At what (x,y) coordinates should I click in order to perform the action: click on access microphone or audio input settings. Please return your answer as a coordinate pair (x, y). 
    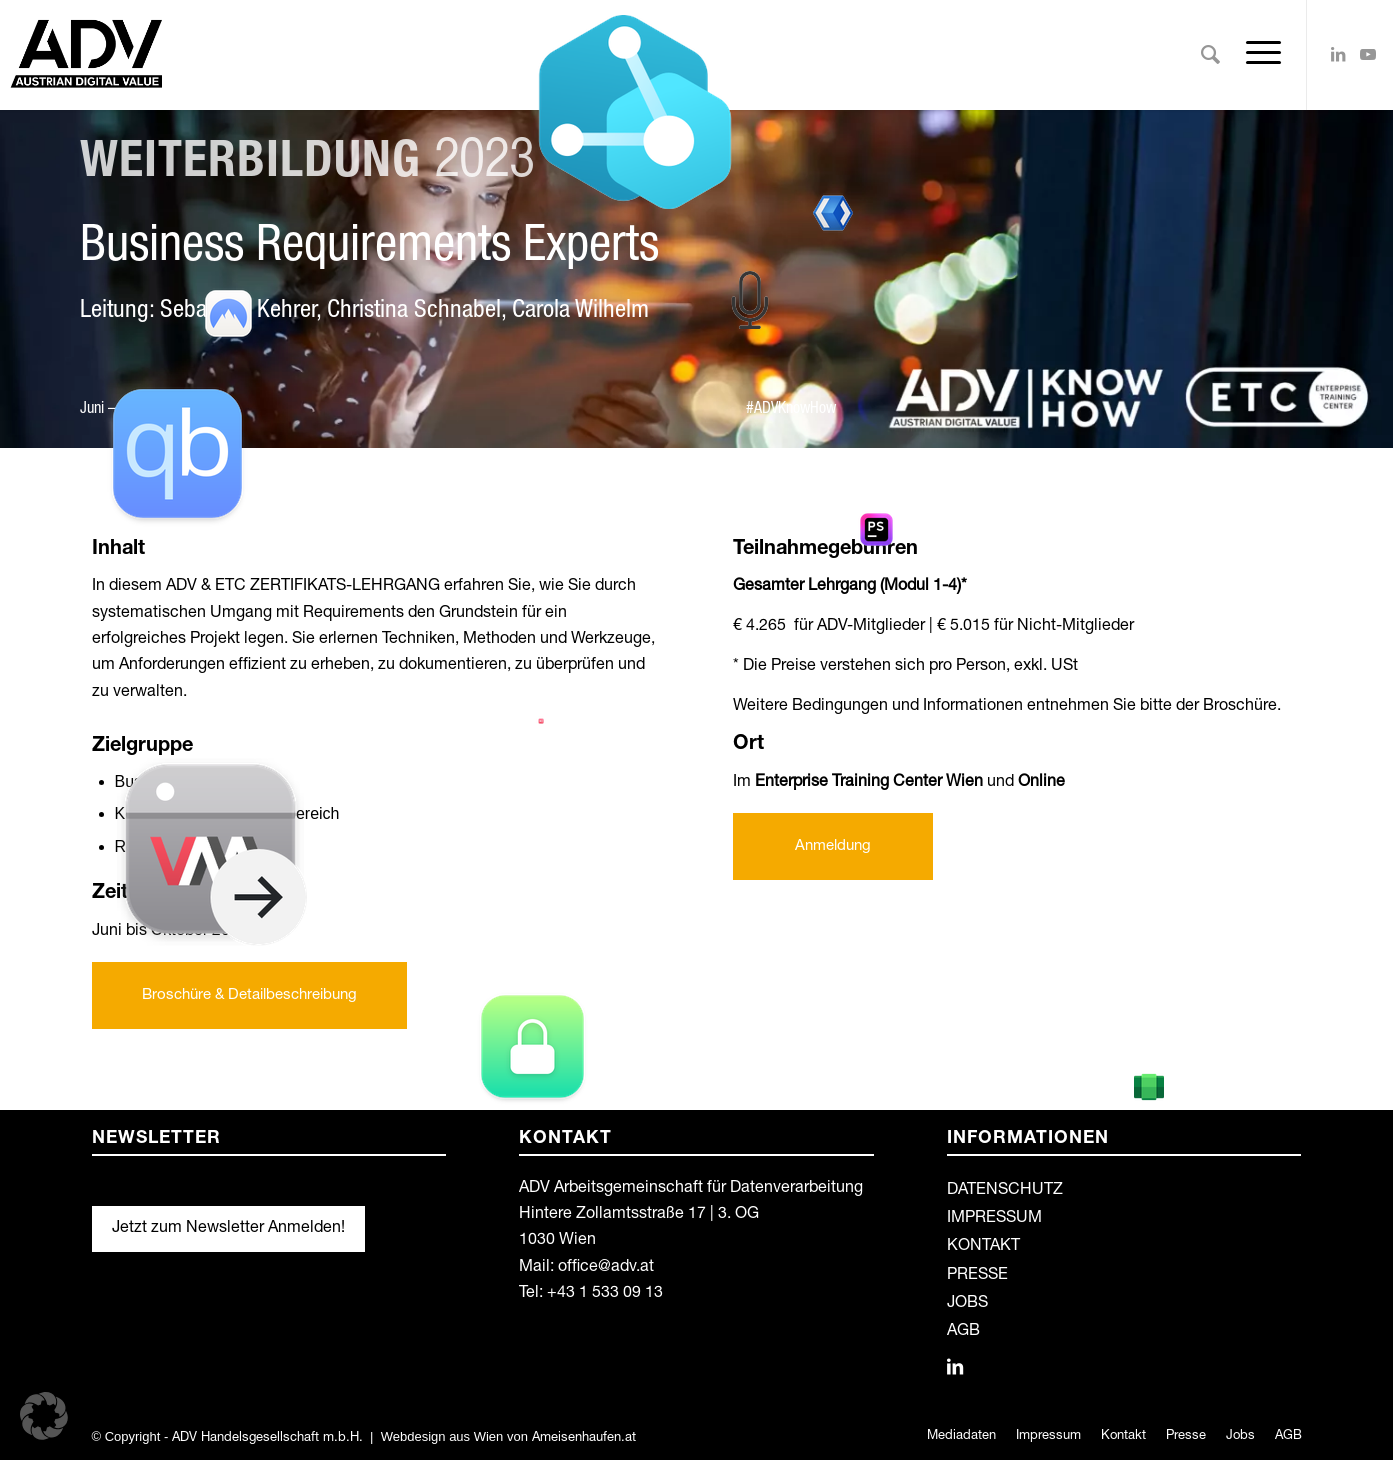
    Looking at the image, I should click on (750, 300).